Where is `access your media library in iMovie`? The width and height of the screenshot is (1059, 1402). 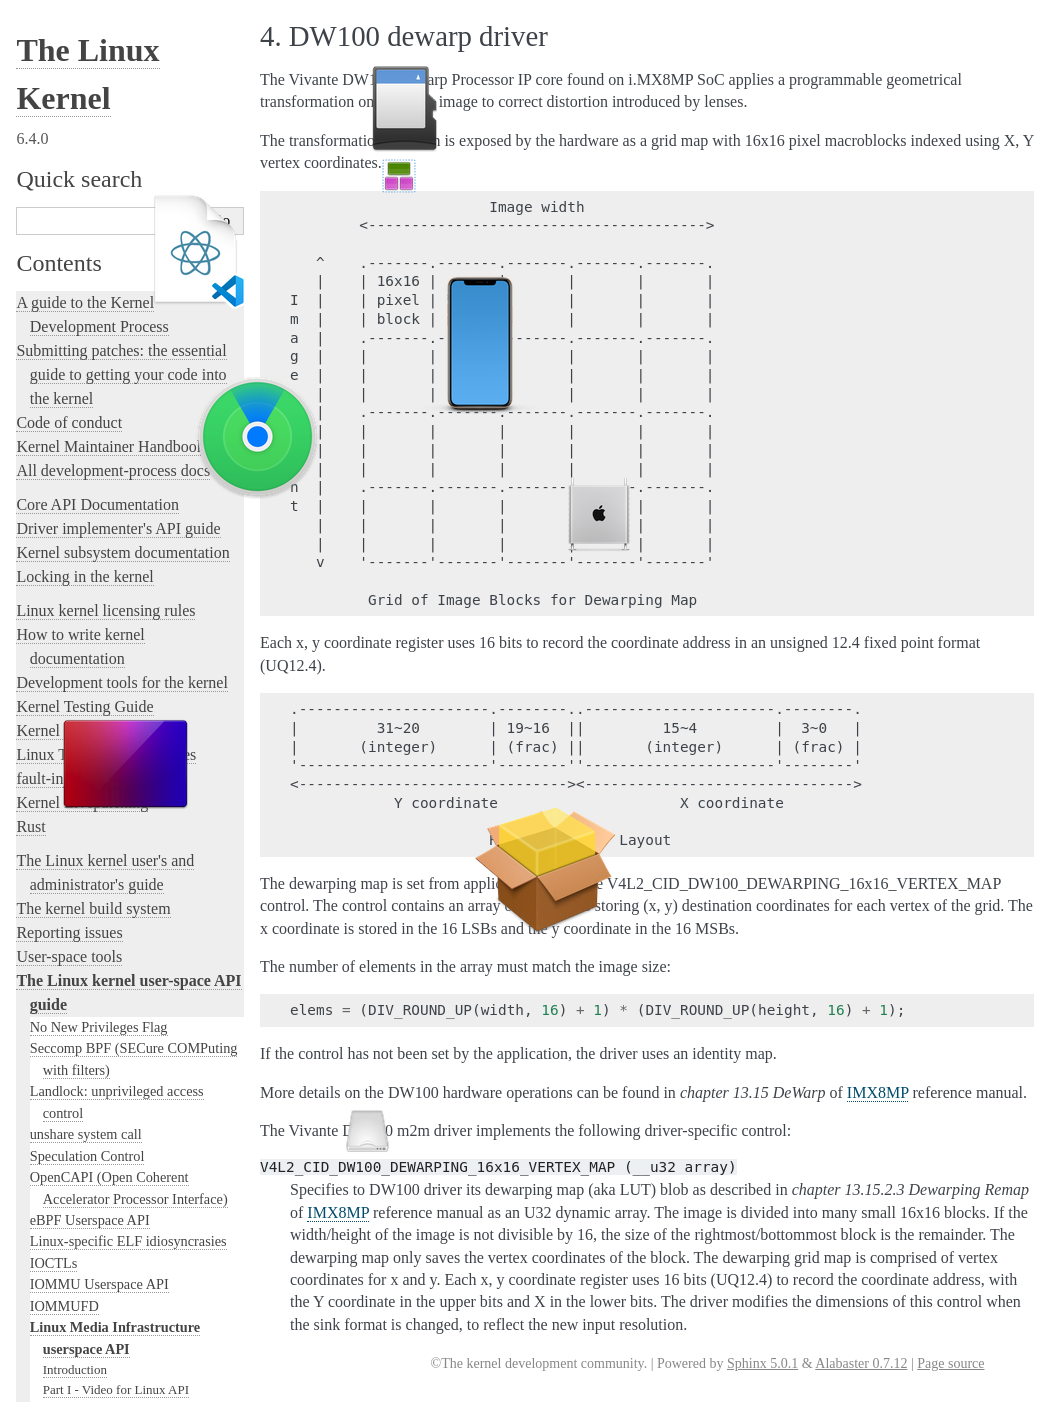
access your media library in iMovie is located at coordinates (125, 763).